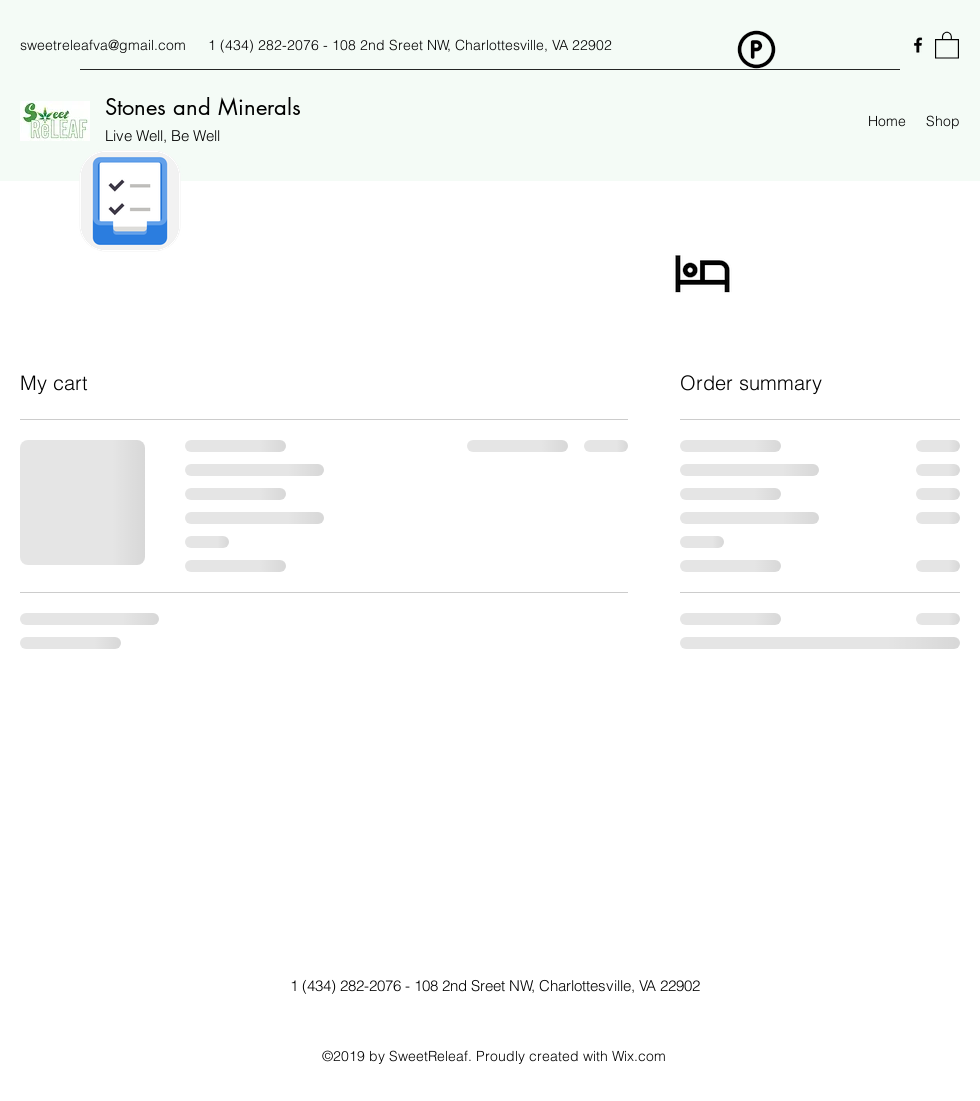  Describe the element at coordinates (130, 201) in the screenshot. I see `open work-related software or applications` at that location.